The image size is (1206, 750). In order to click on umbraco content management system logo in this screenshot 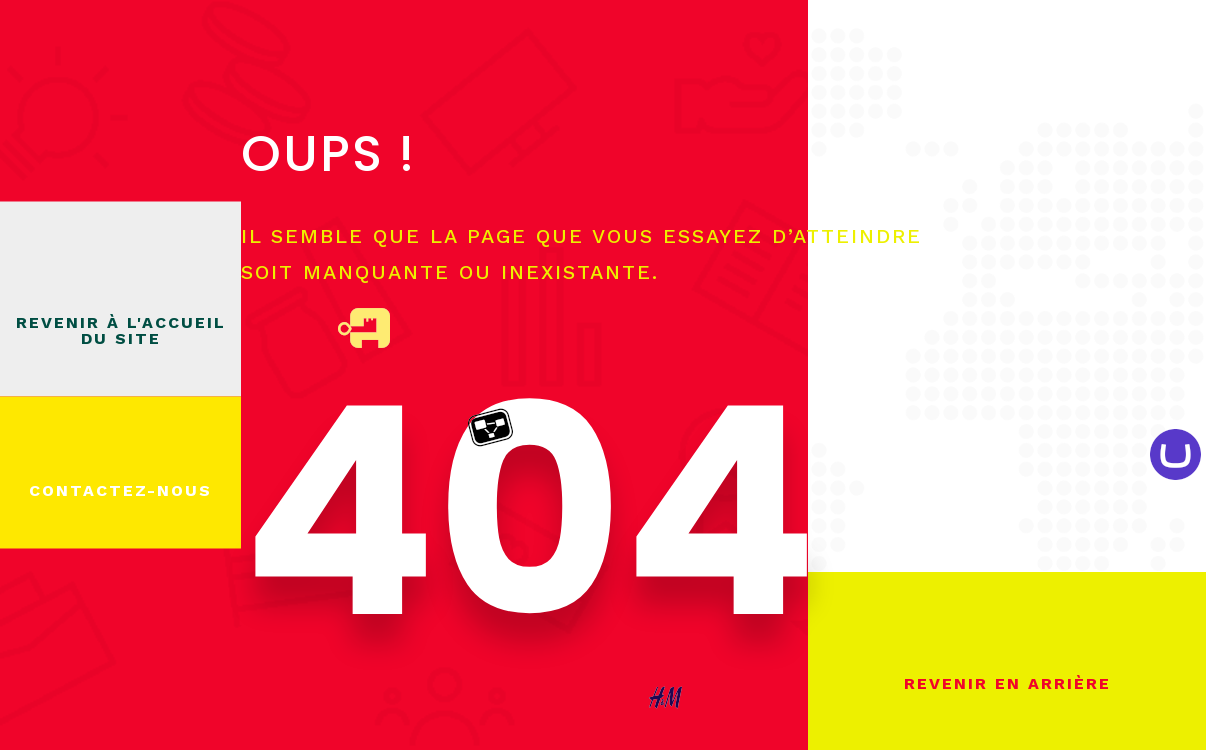, I will do `click(1175, 454)`.